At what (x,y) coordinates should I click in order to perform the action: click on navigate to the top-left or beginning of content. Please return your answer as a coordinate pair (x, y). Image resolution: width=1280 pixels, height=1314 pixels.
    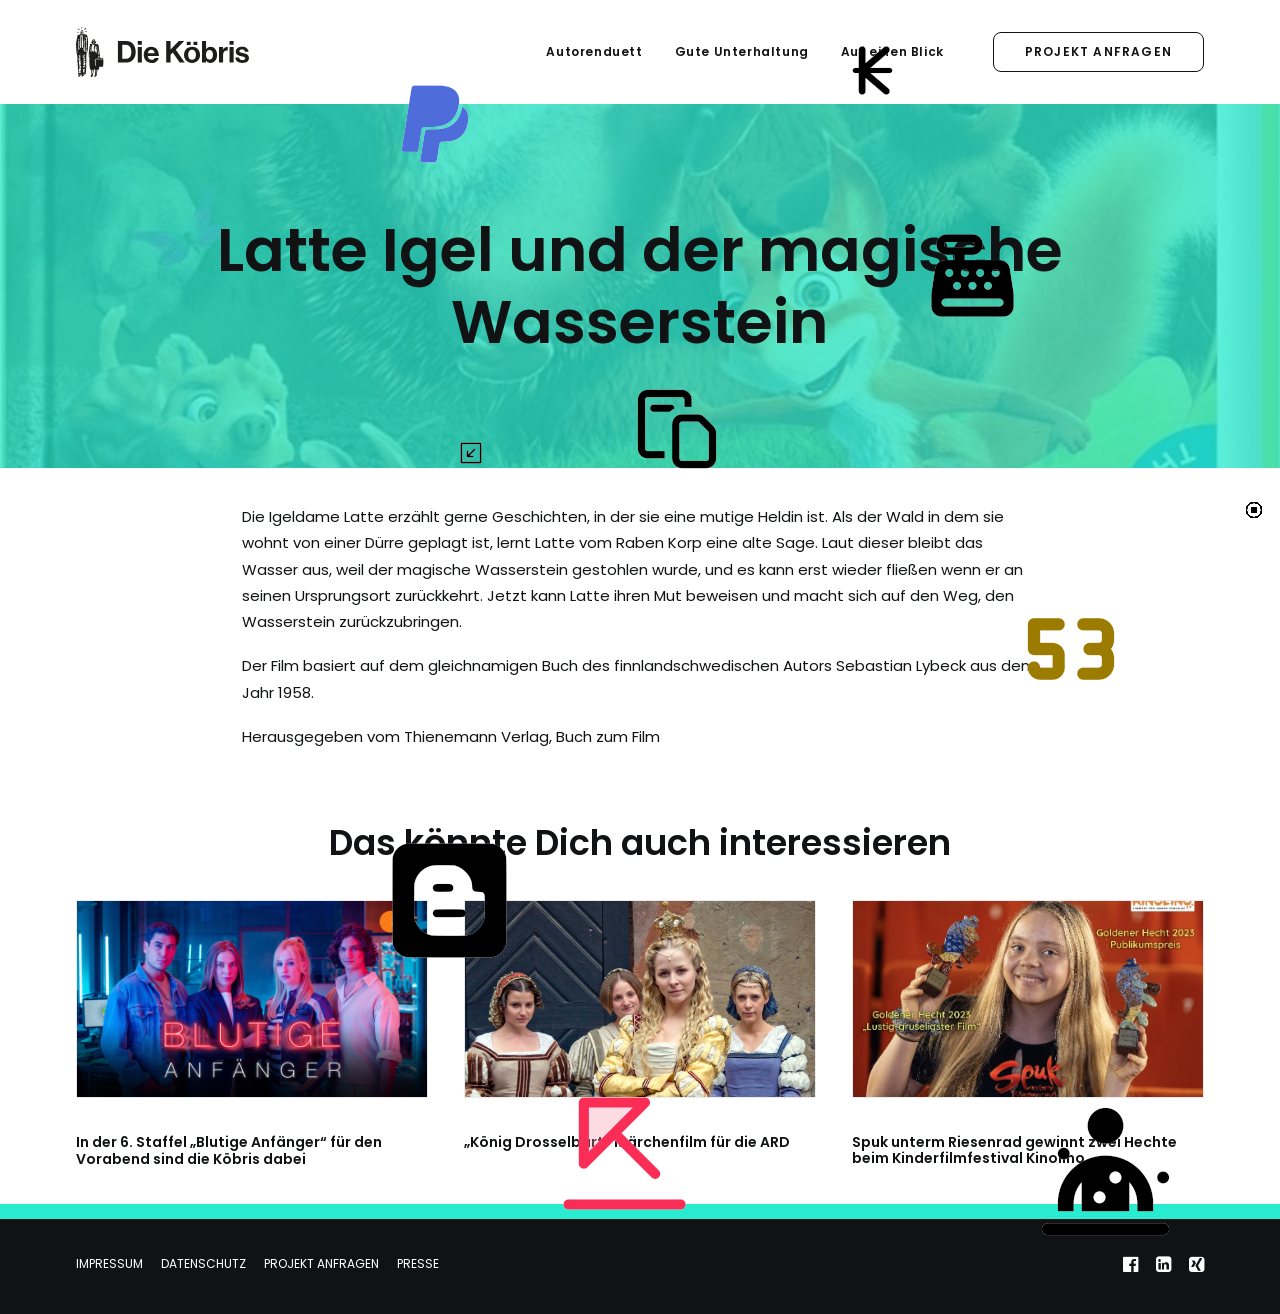
    Looking at the image, I should click on (619, 1153).